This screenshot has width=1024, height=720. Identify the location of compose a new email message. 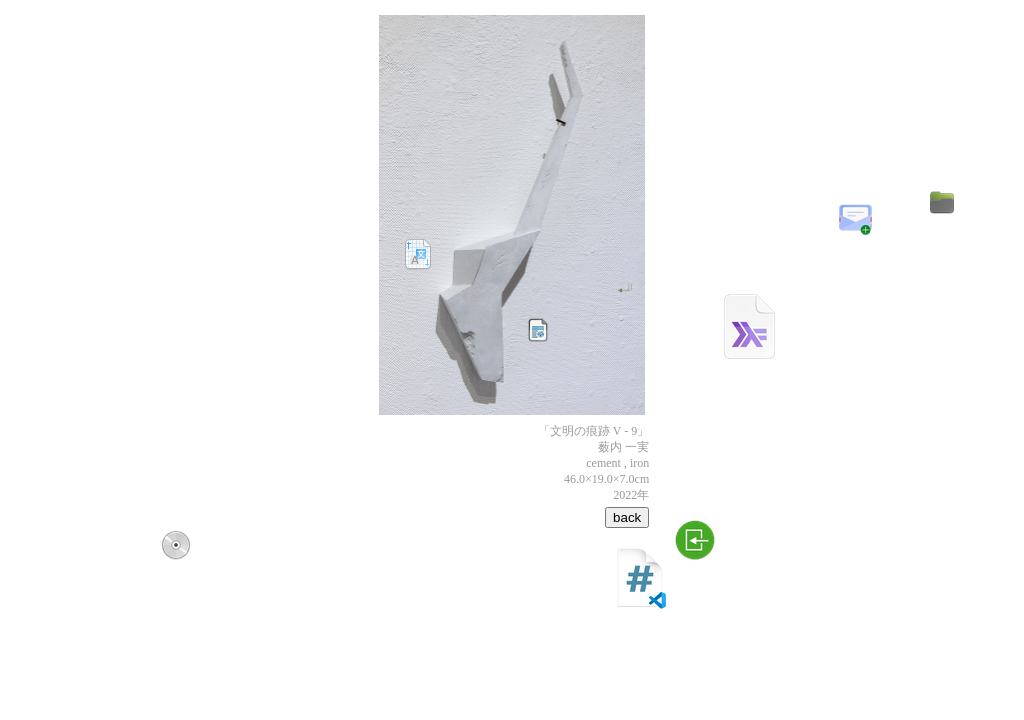
(855, 217).